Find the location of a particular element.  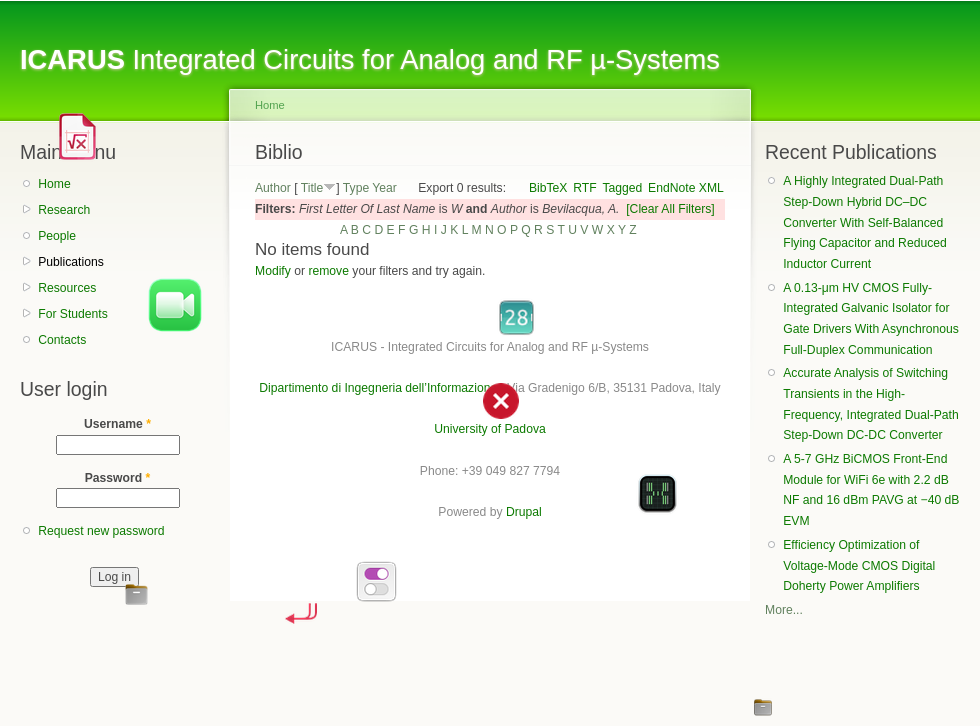

open the file manager application is located at coordinates (136, 594).